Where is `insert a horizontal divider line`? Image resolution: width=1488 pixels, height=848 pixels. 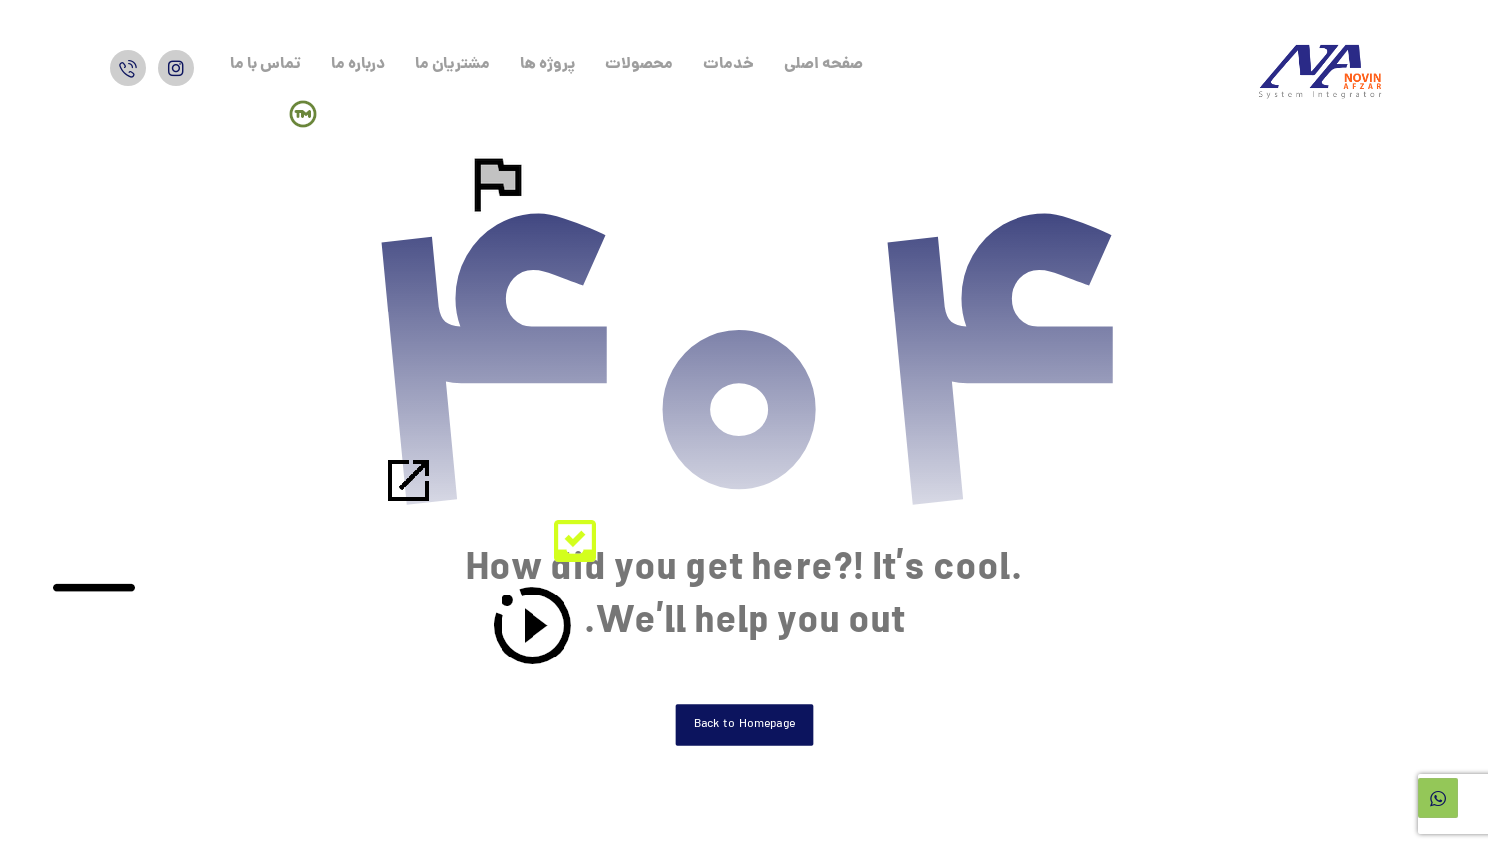 insert a horizontal divider line is located at coordinates (94, 589).